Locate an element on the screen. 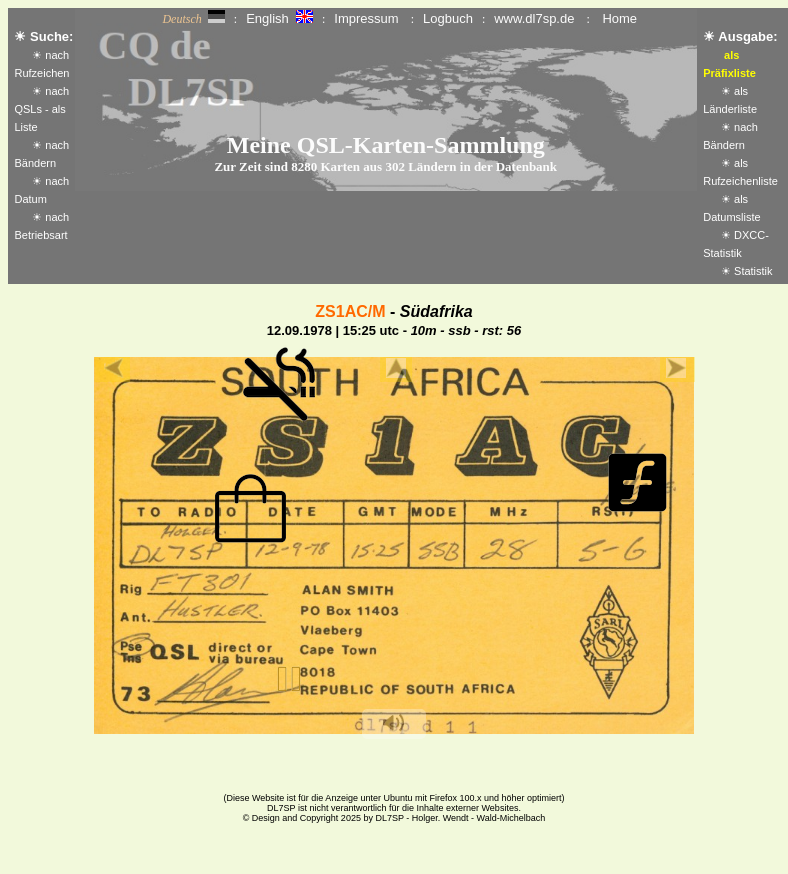 The height and width of the screenshot is (874, 788). indicates a smoke-free or no smoking area is located at coordinates (279, 383).